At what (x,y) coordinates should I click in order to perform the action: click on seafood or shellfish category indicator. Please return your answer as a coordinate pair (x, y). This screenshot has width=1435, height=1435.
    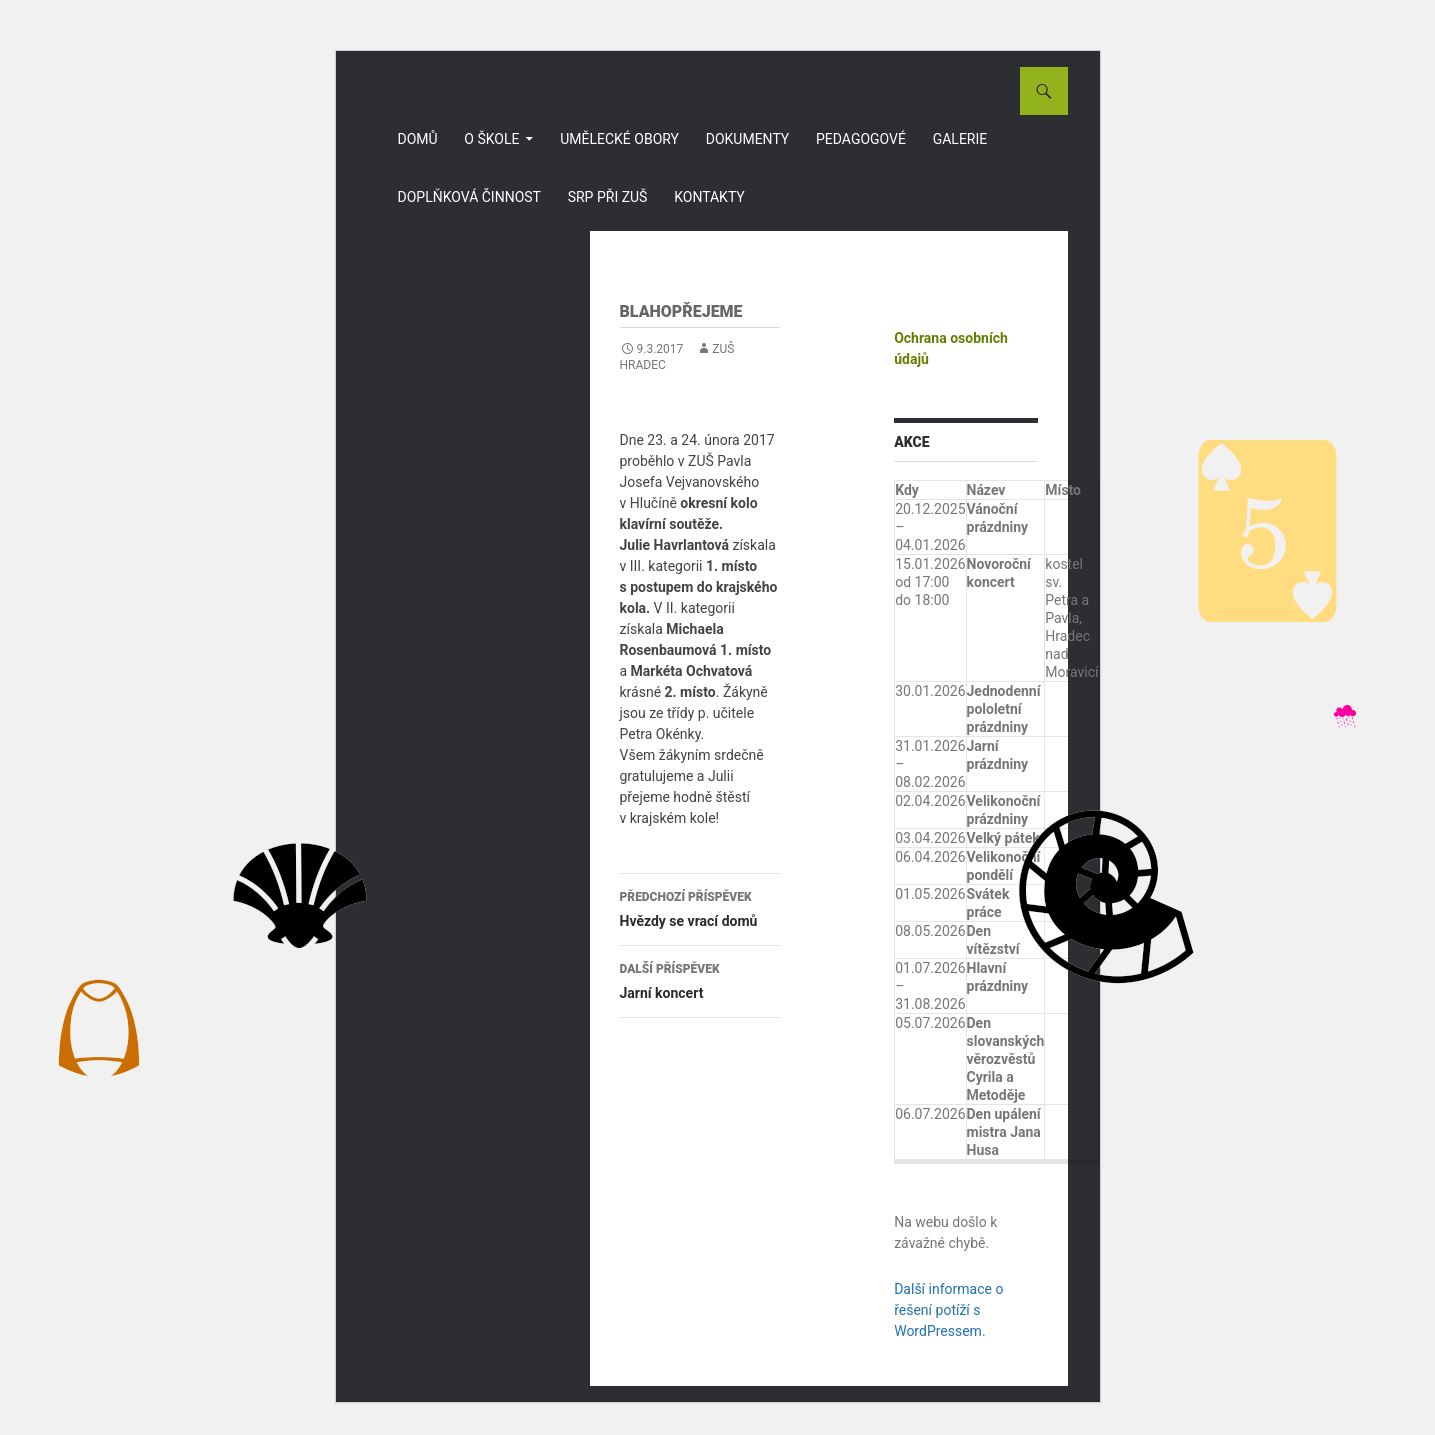
    Looking at the image, I should click on (300, 894).